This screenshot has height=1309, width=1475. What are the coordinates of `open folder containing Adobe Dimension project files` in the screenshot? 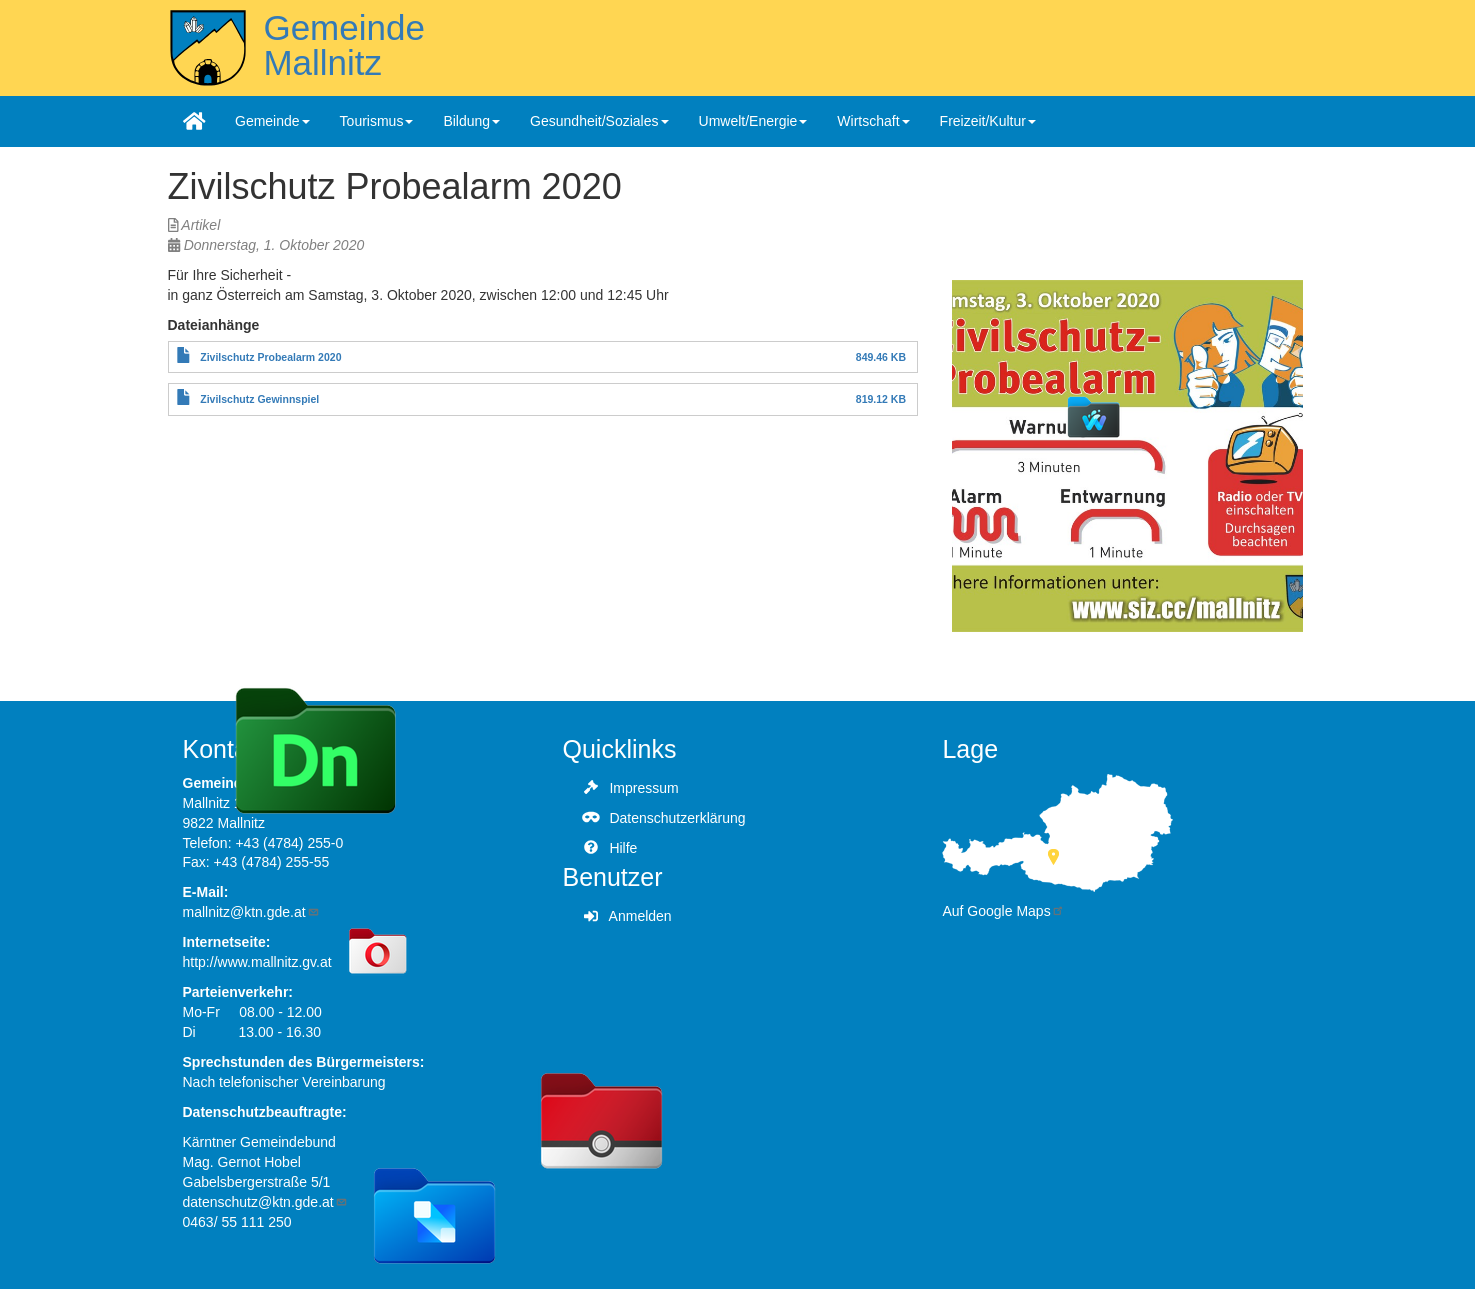 It's located at (315, 755).